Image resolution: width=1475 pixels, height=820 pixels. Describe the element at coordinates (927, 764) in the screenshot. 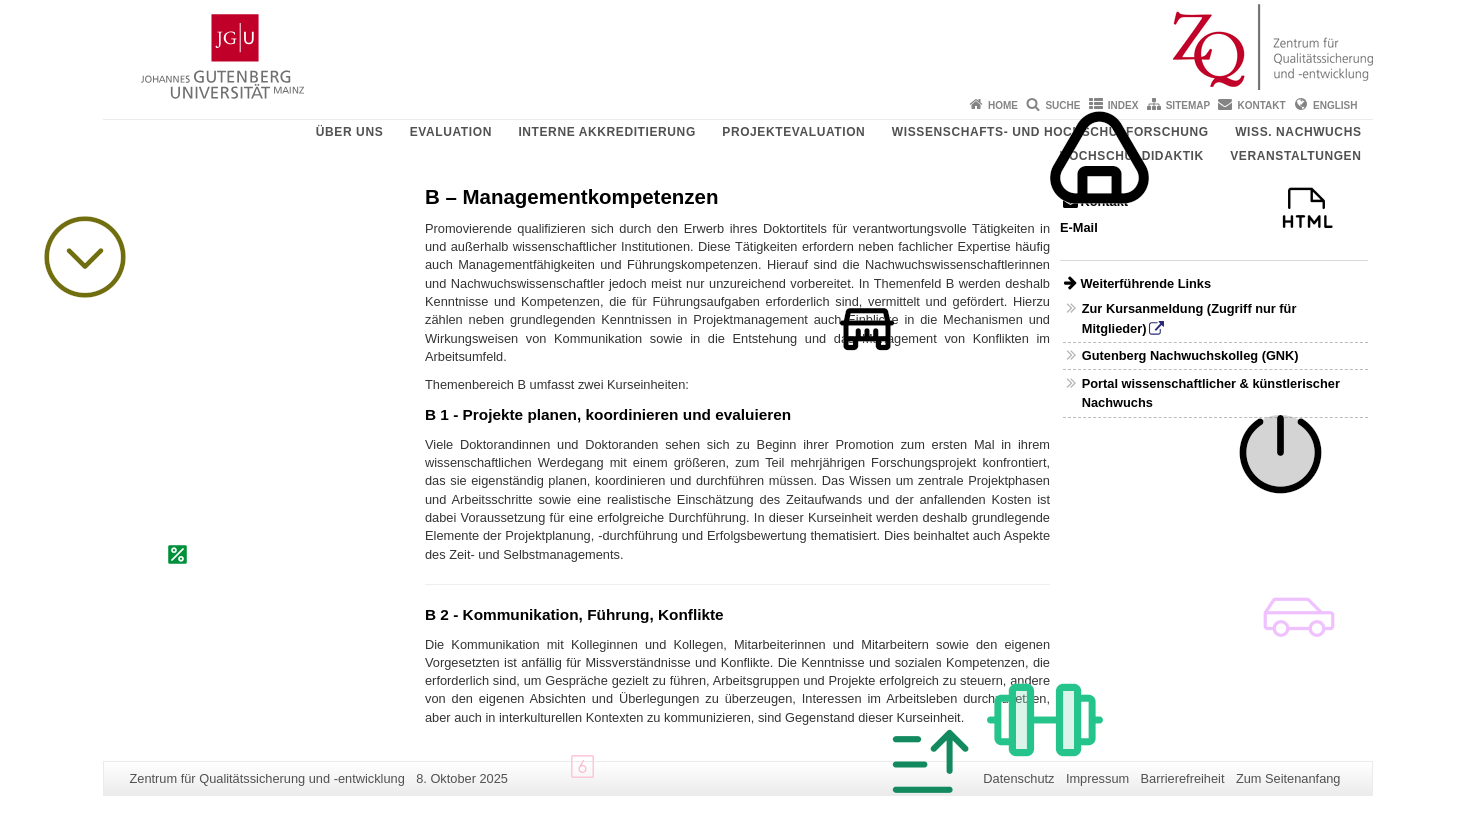

I see `sort items in descending order` at that location.